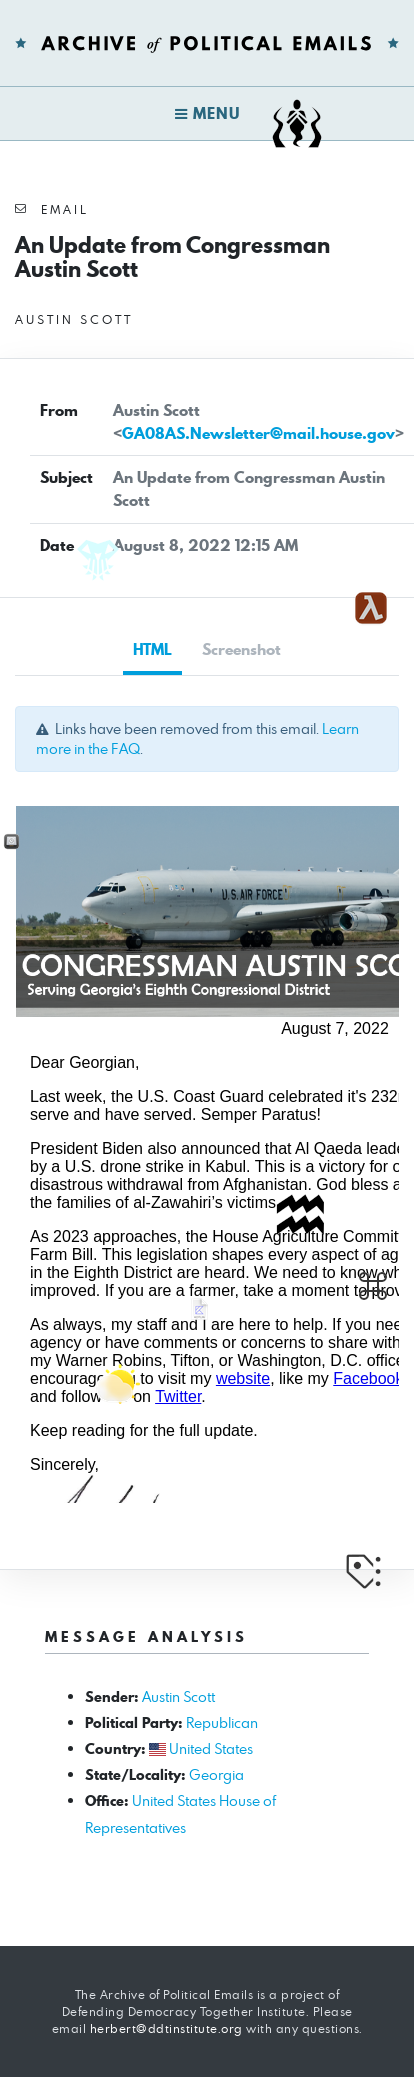 This screenshot has width=414, height=2077. What do you see at coordinates (98, 560) in the screenshot?
I see `represents a creature type or monster in a game` at bounding box center [98, 560].